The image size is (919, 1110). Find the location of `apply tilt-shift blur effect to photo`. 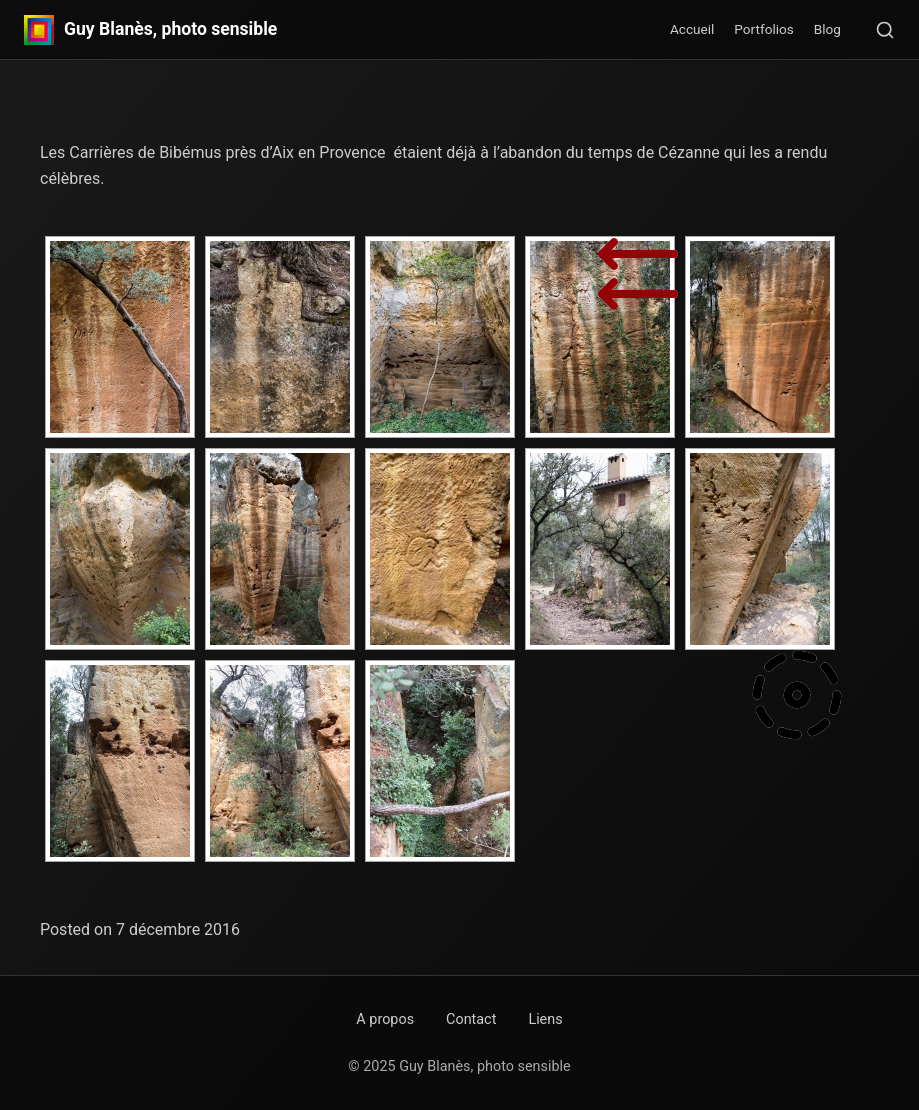

apply tilt-shift blur effect to photo is located at coordinates (797, 695).